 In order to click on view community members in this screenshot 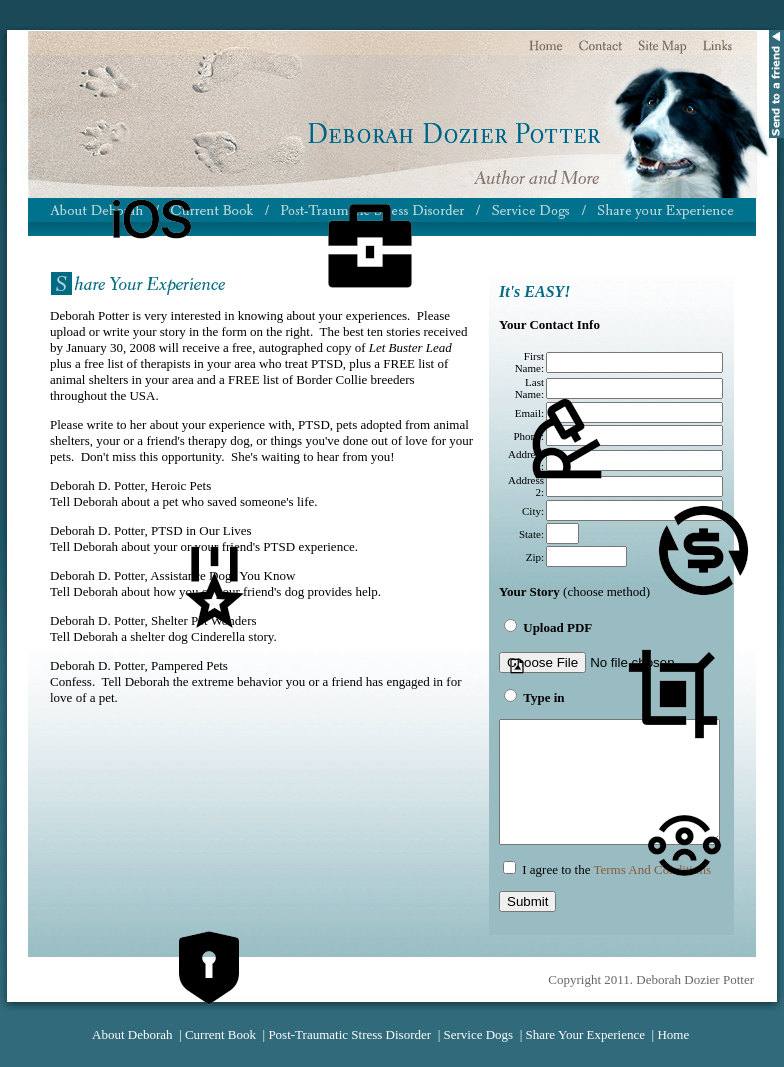, I will do `click(684, 845)`.